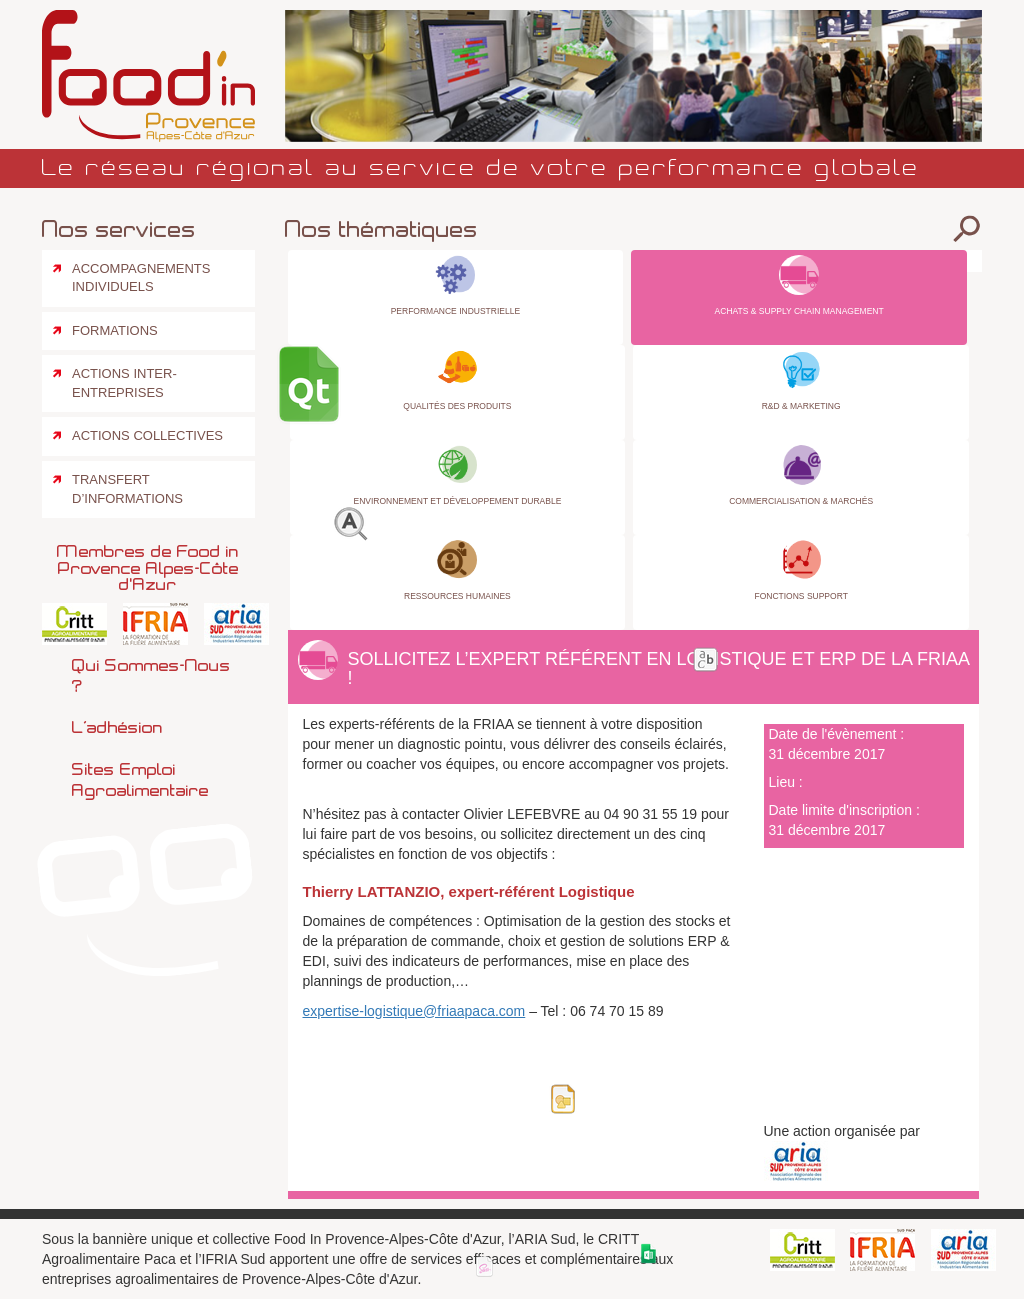  What do you see at coordinates (705, 659) in the screenshot?
I see `open the font viewer application` at bounding box center [705, 659].